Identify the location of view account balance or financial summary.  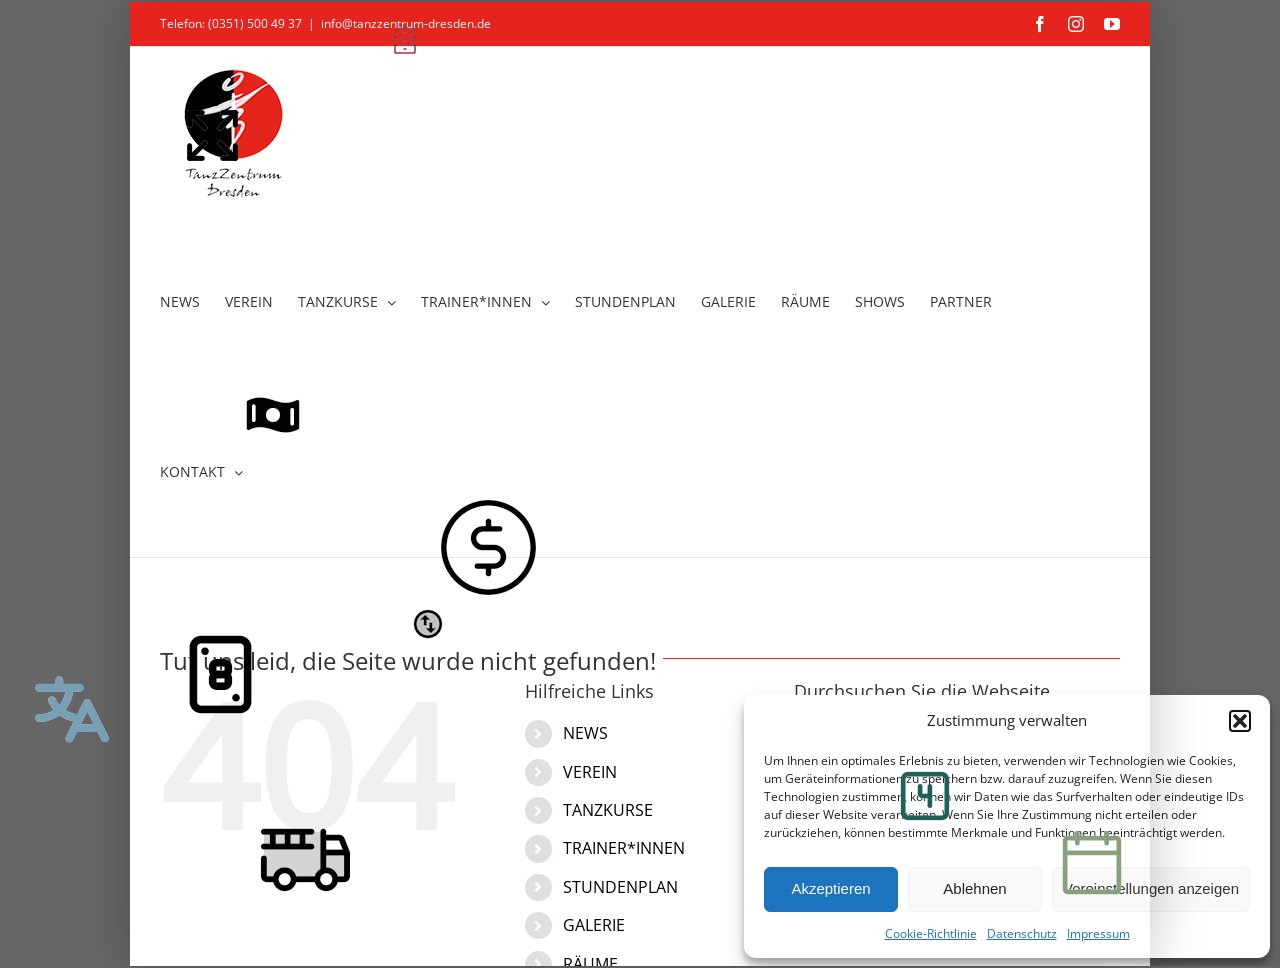
(488, 547).